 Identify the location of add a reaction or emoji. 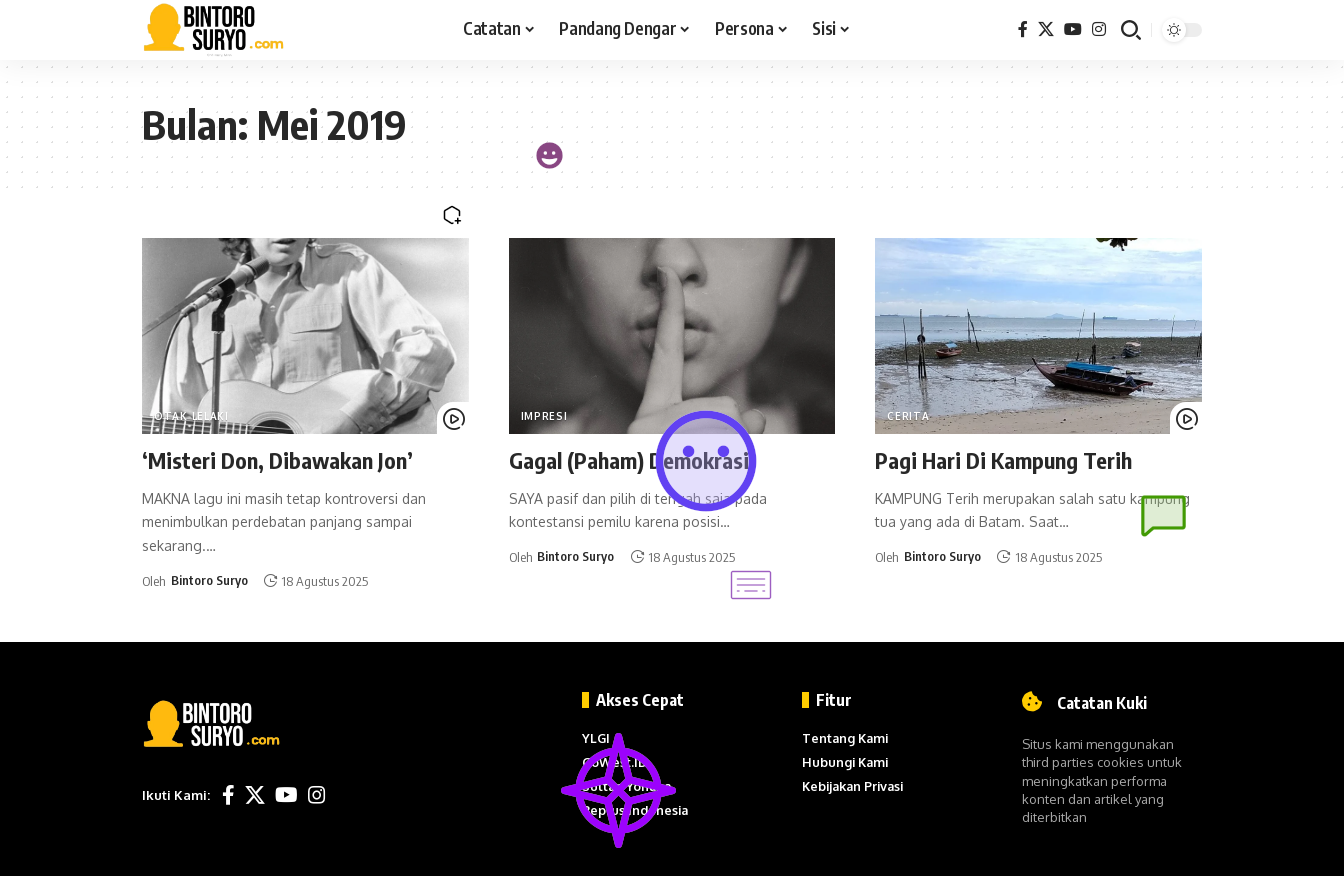
(549, 155).